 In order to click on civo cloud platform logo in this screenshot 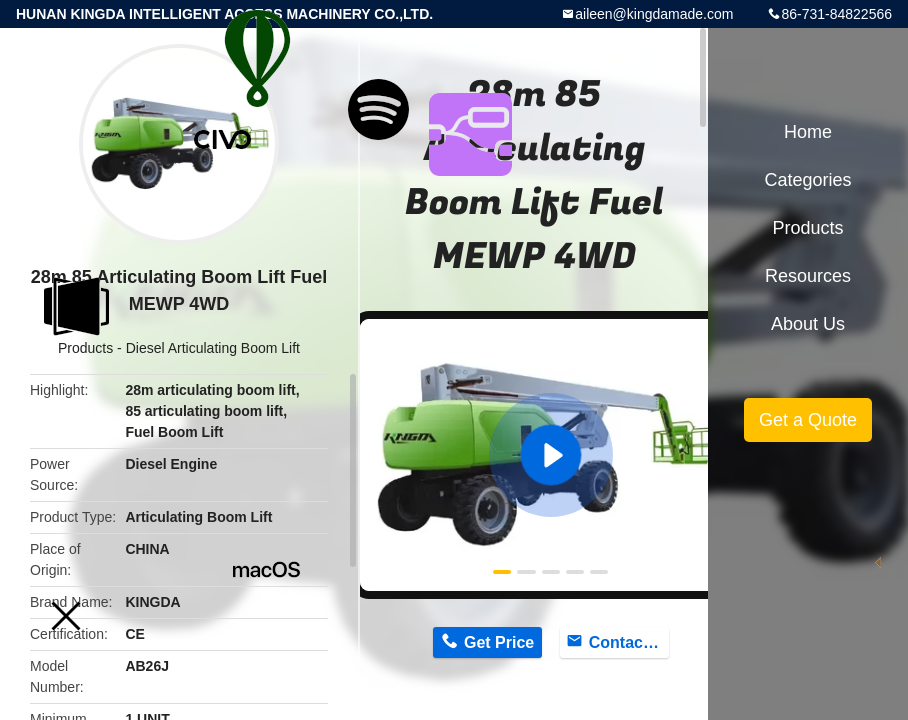, I will do `click(222, 139)`.